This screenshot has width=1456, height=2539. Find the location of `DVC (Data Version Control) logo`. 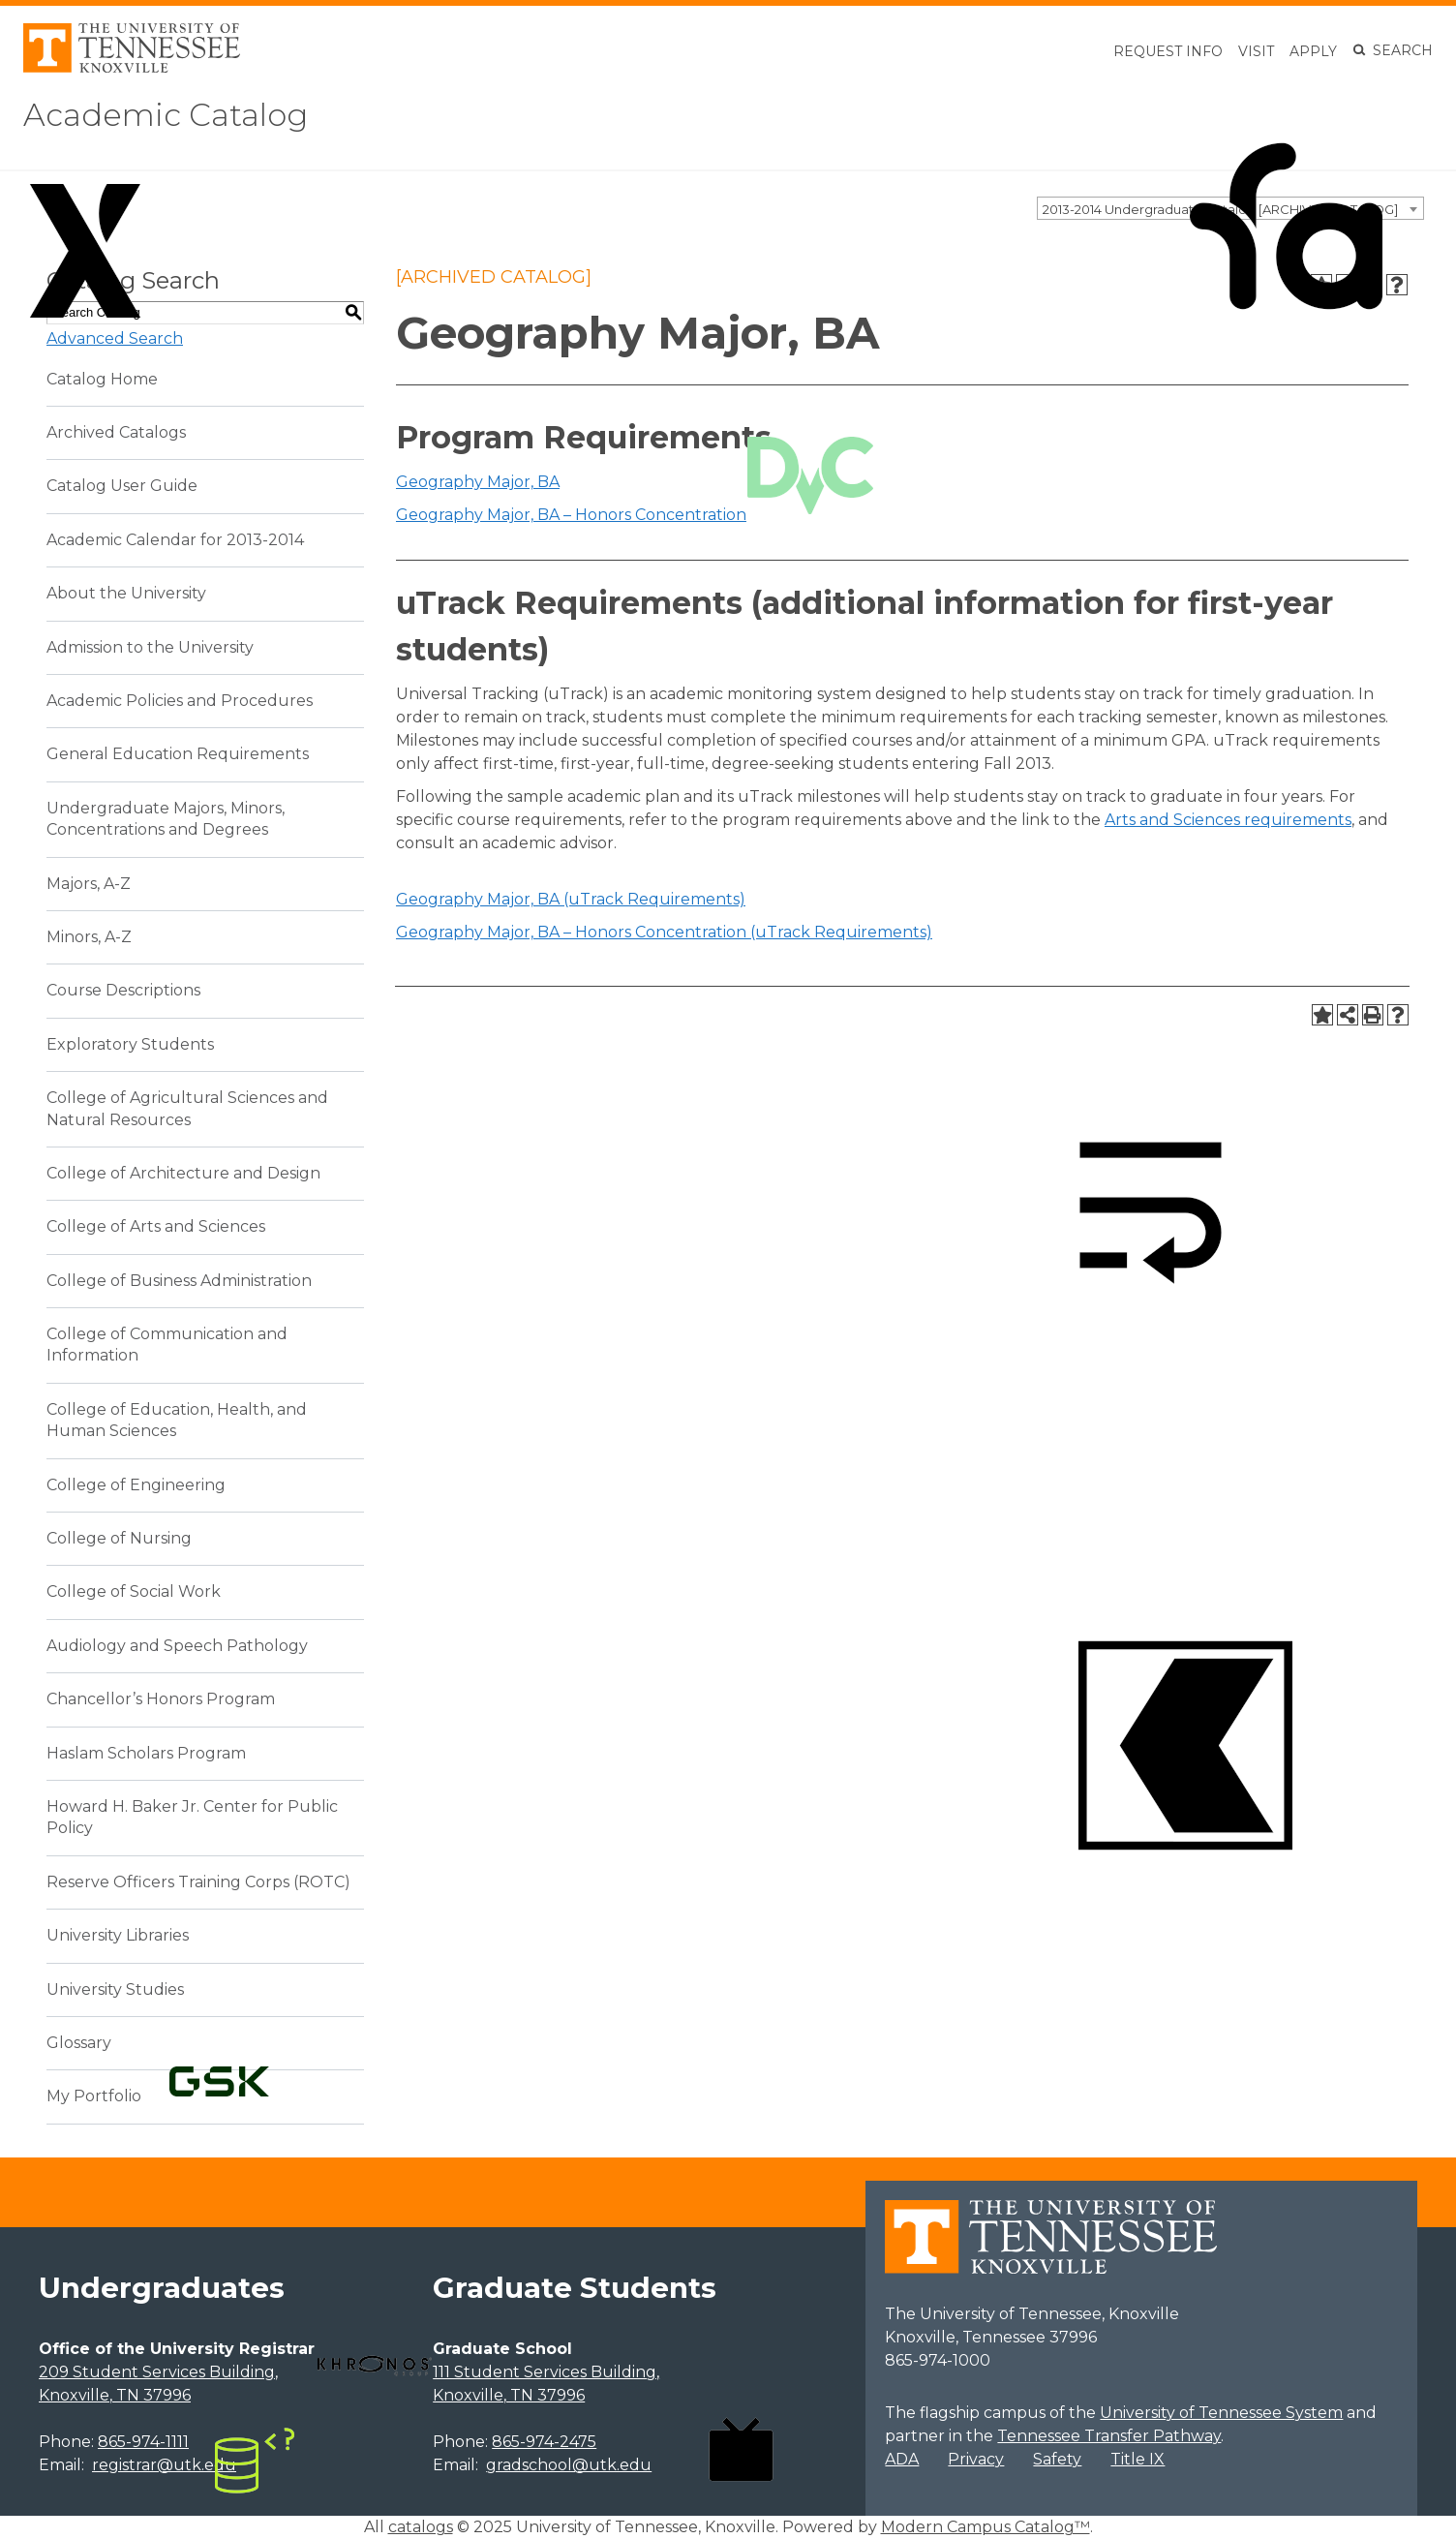

DVC (Data Version Control) logo is located at coordinates (810, 475).